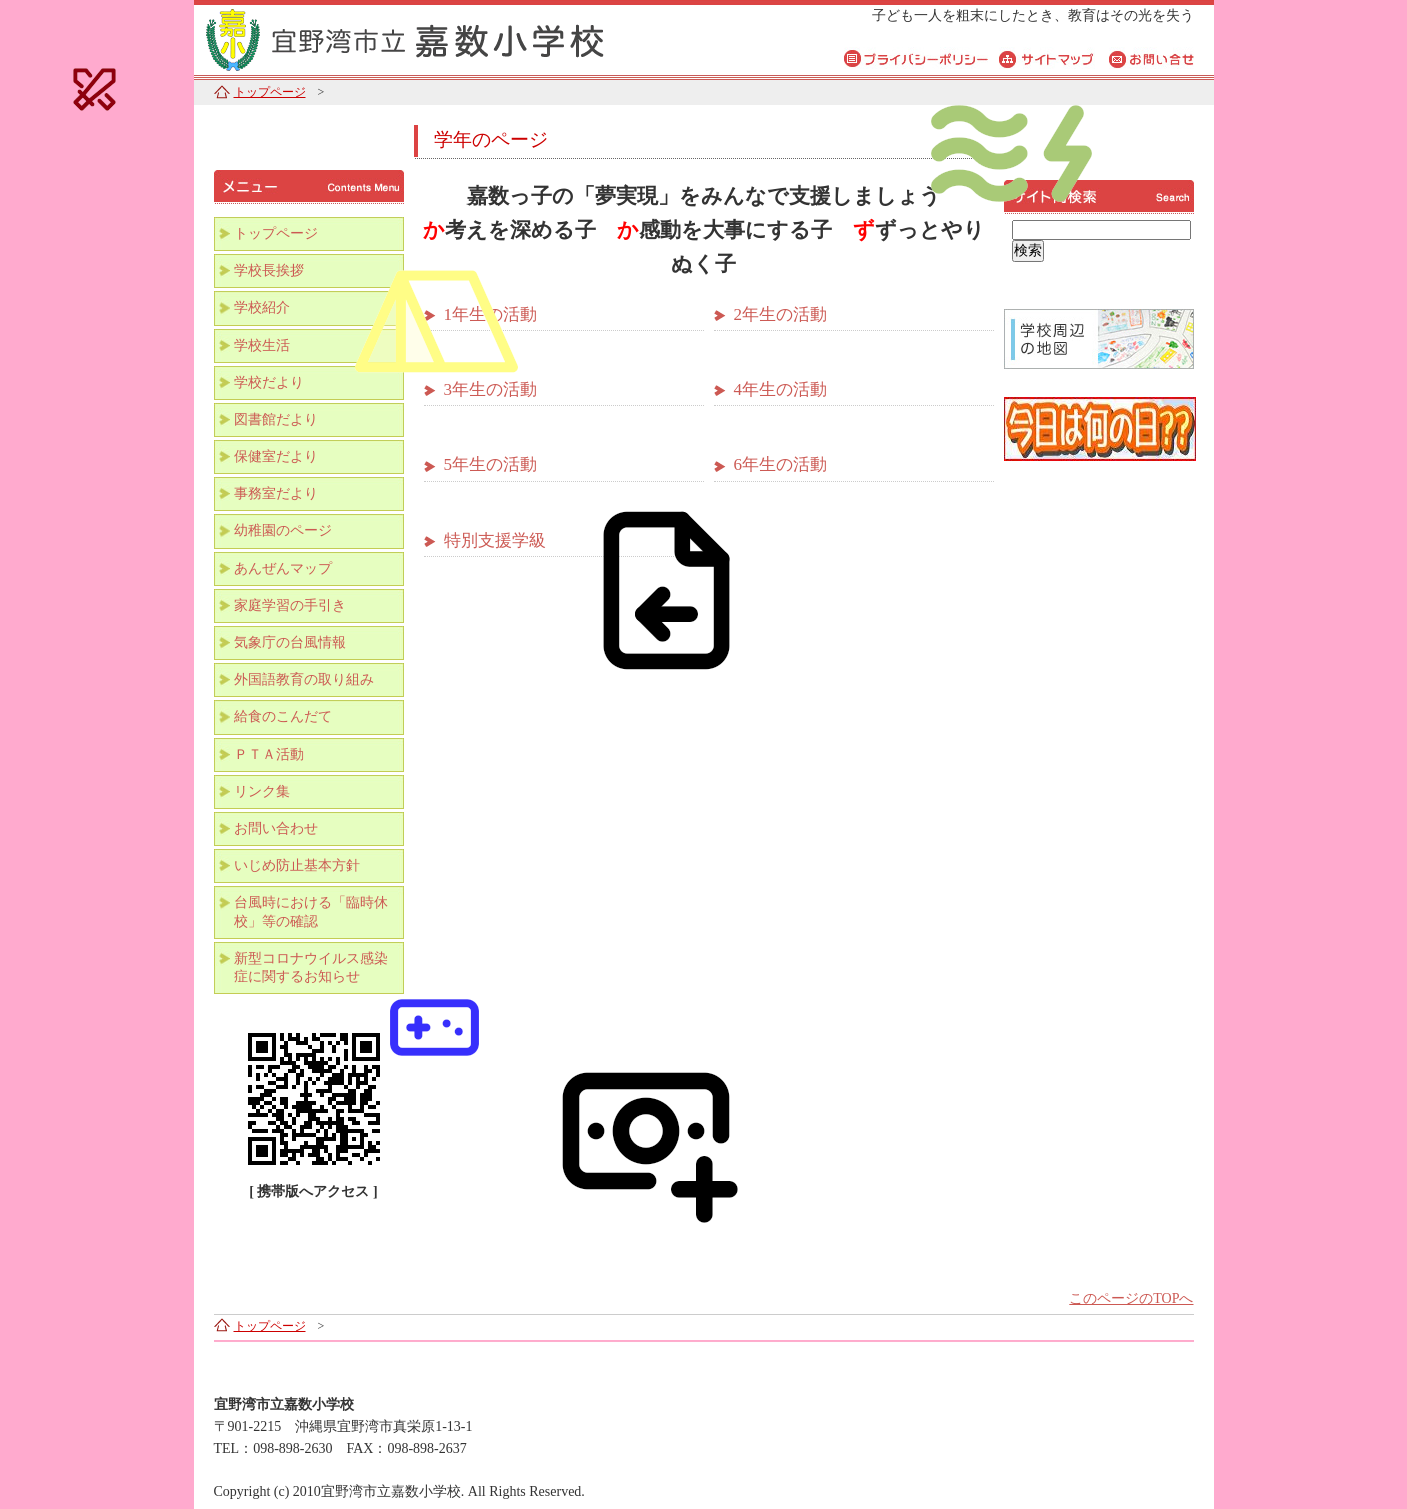 The image size is (1407, 1509). What do you see at coordinates (434, 1027) in the screenshot?
I see `access gaming or game center features` at bounding box center [434, 1027].